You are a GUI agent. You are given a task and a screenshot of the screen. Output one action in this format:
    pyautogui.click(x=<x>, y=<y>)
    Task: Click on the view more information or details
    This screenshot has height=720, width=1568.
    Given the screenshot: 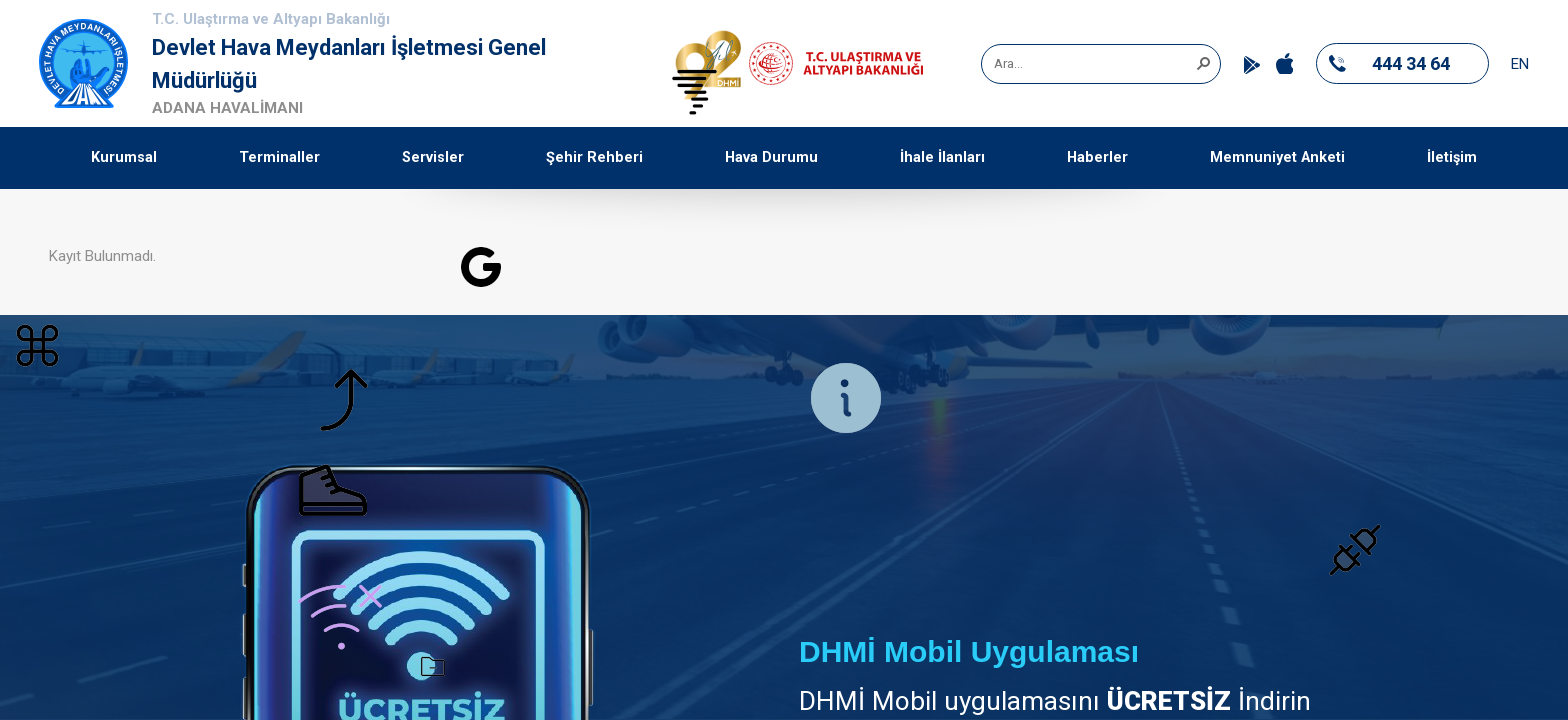 What is the action you would take?
    pyautogui.click(x=846, y=398)
    